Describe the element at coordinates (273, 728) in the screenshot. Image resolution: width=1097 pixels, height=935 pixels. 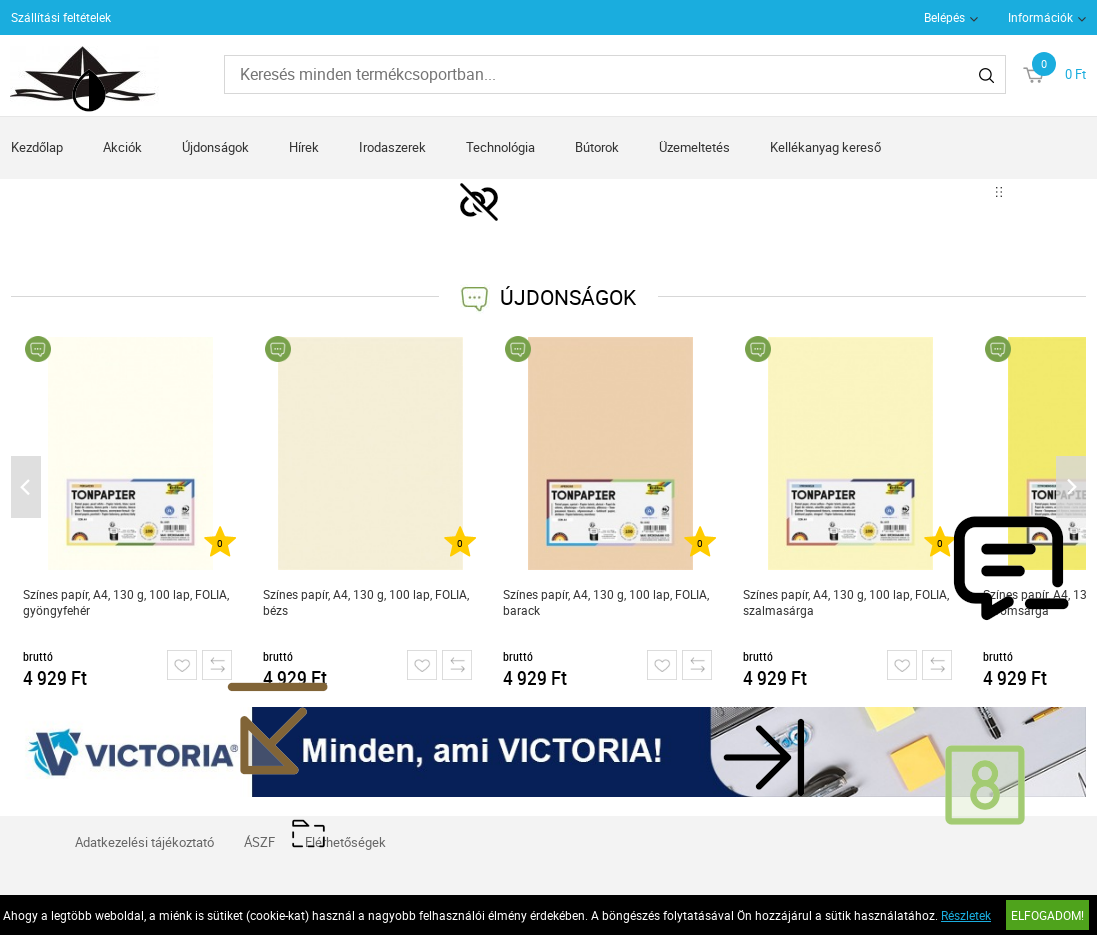
I see `move item to bottom-left corner` at that location.